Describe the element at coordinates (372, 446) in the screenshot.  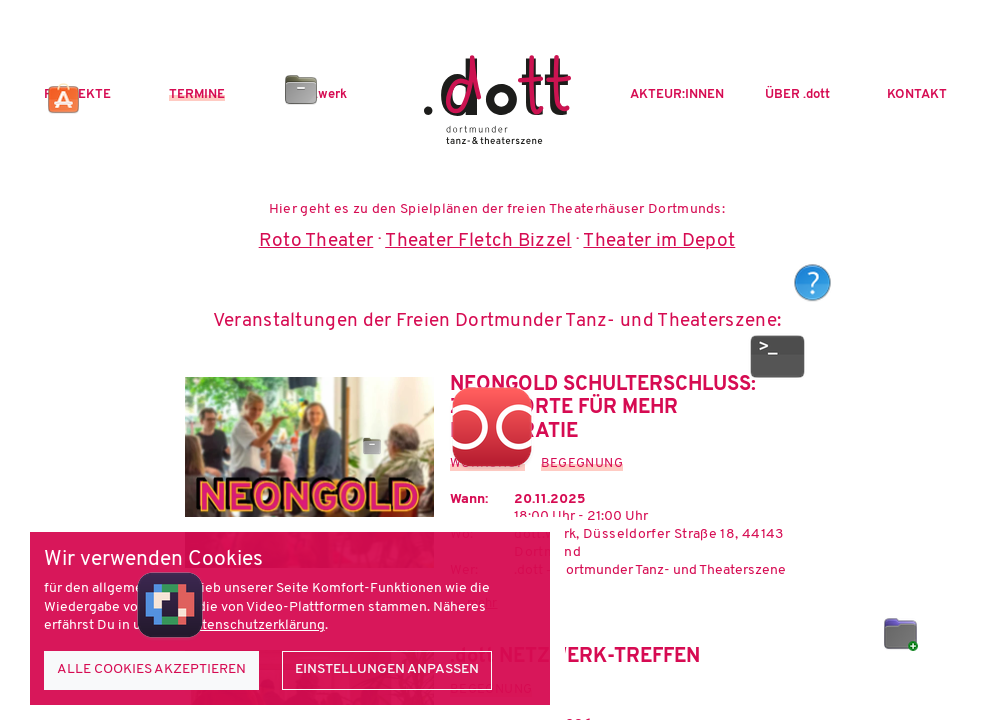
I see `open the file manager application` at that location.